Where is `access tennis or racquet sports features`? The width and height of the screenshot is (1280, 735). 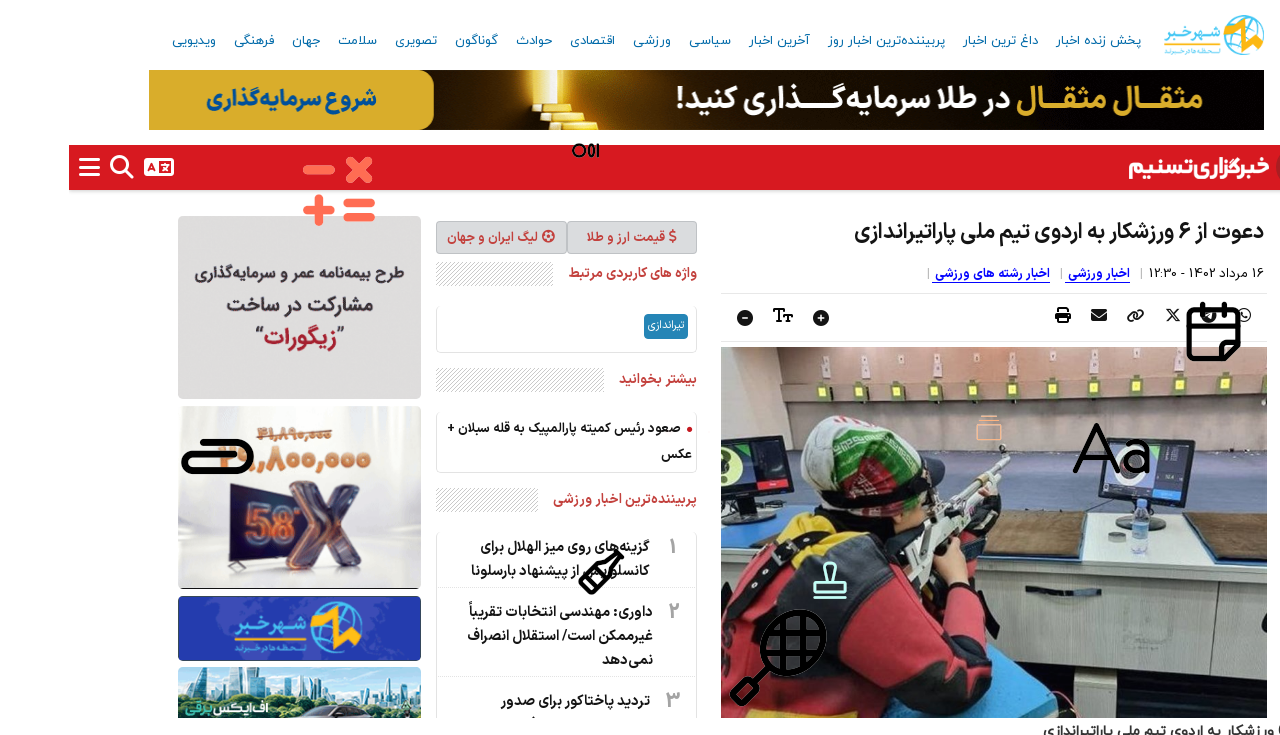 access tennis or racquet sports features is located at coordinates (776, 659).